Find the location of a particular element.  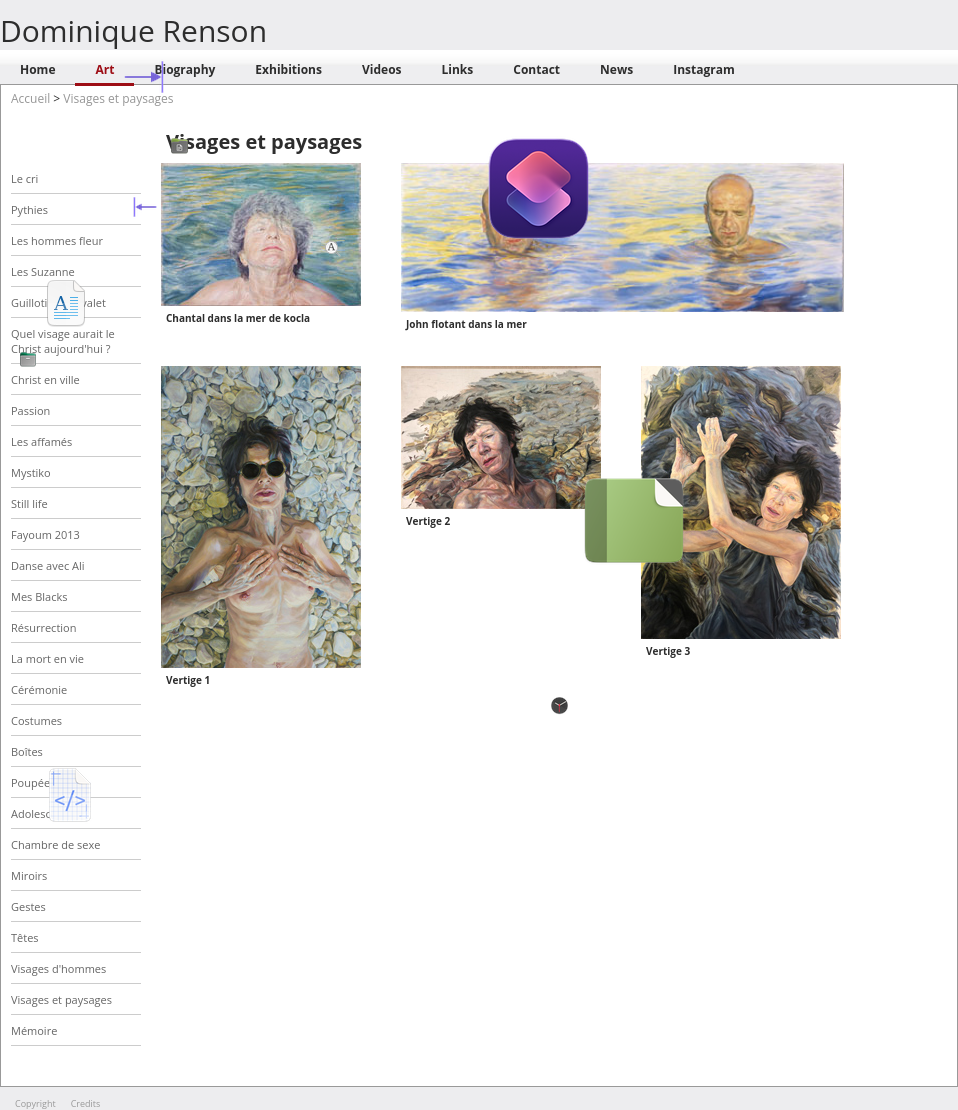

go to the first item in a list or sequence is located at coordinates (145, 207).